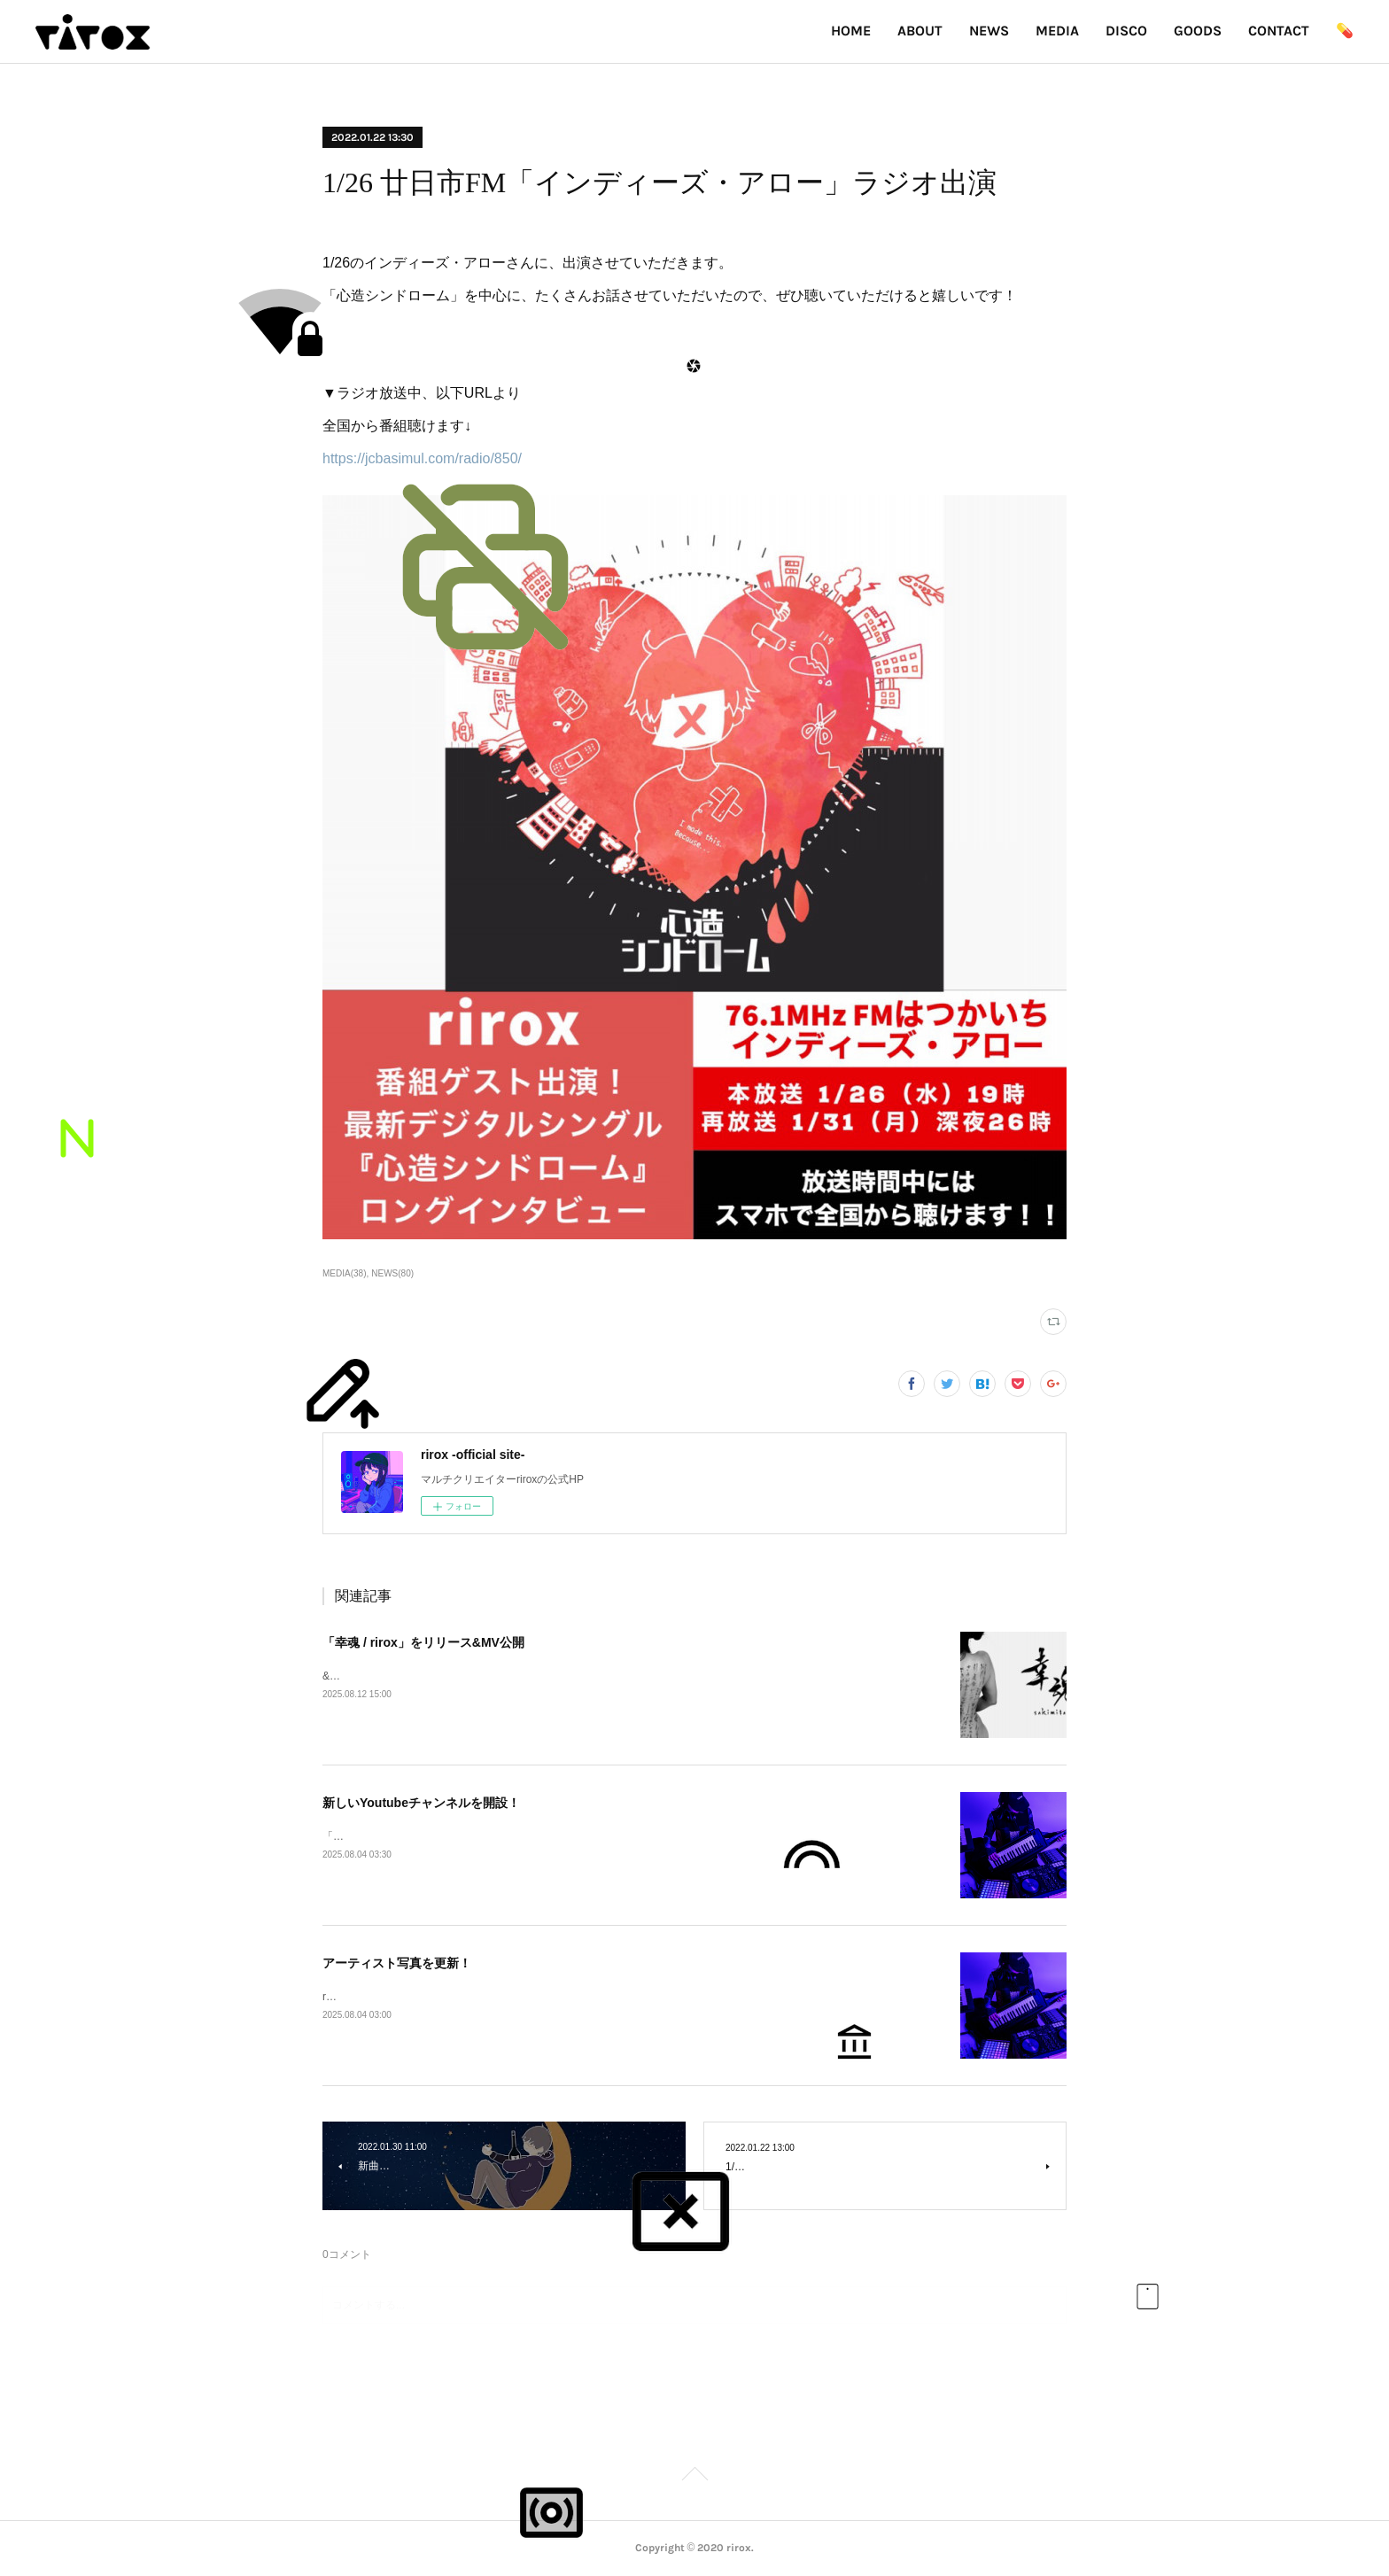 The width and height of the screenshot is (1389, 2576). I want to click on printer unavailable or offline, so click(485, 567).